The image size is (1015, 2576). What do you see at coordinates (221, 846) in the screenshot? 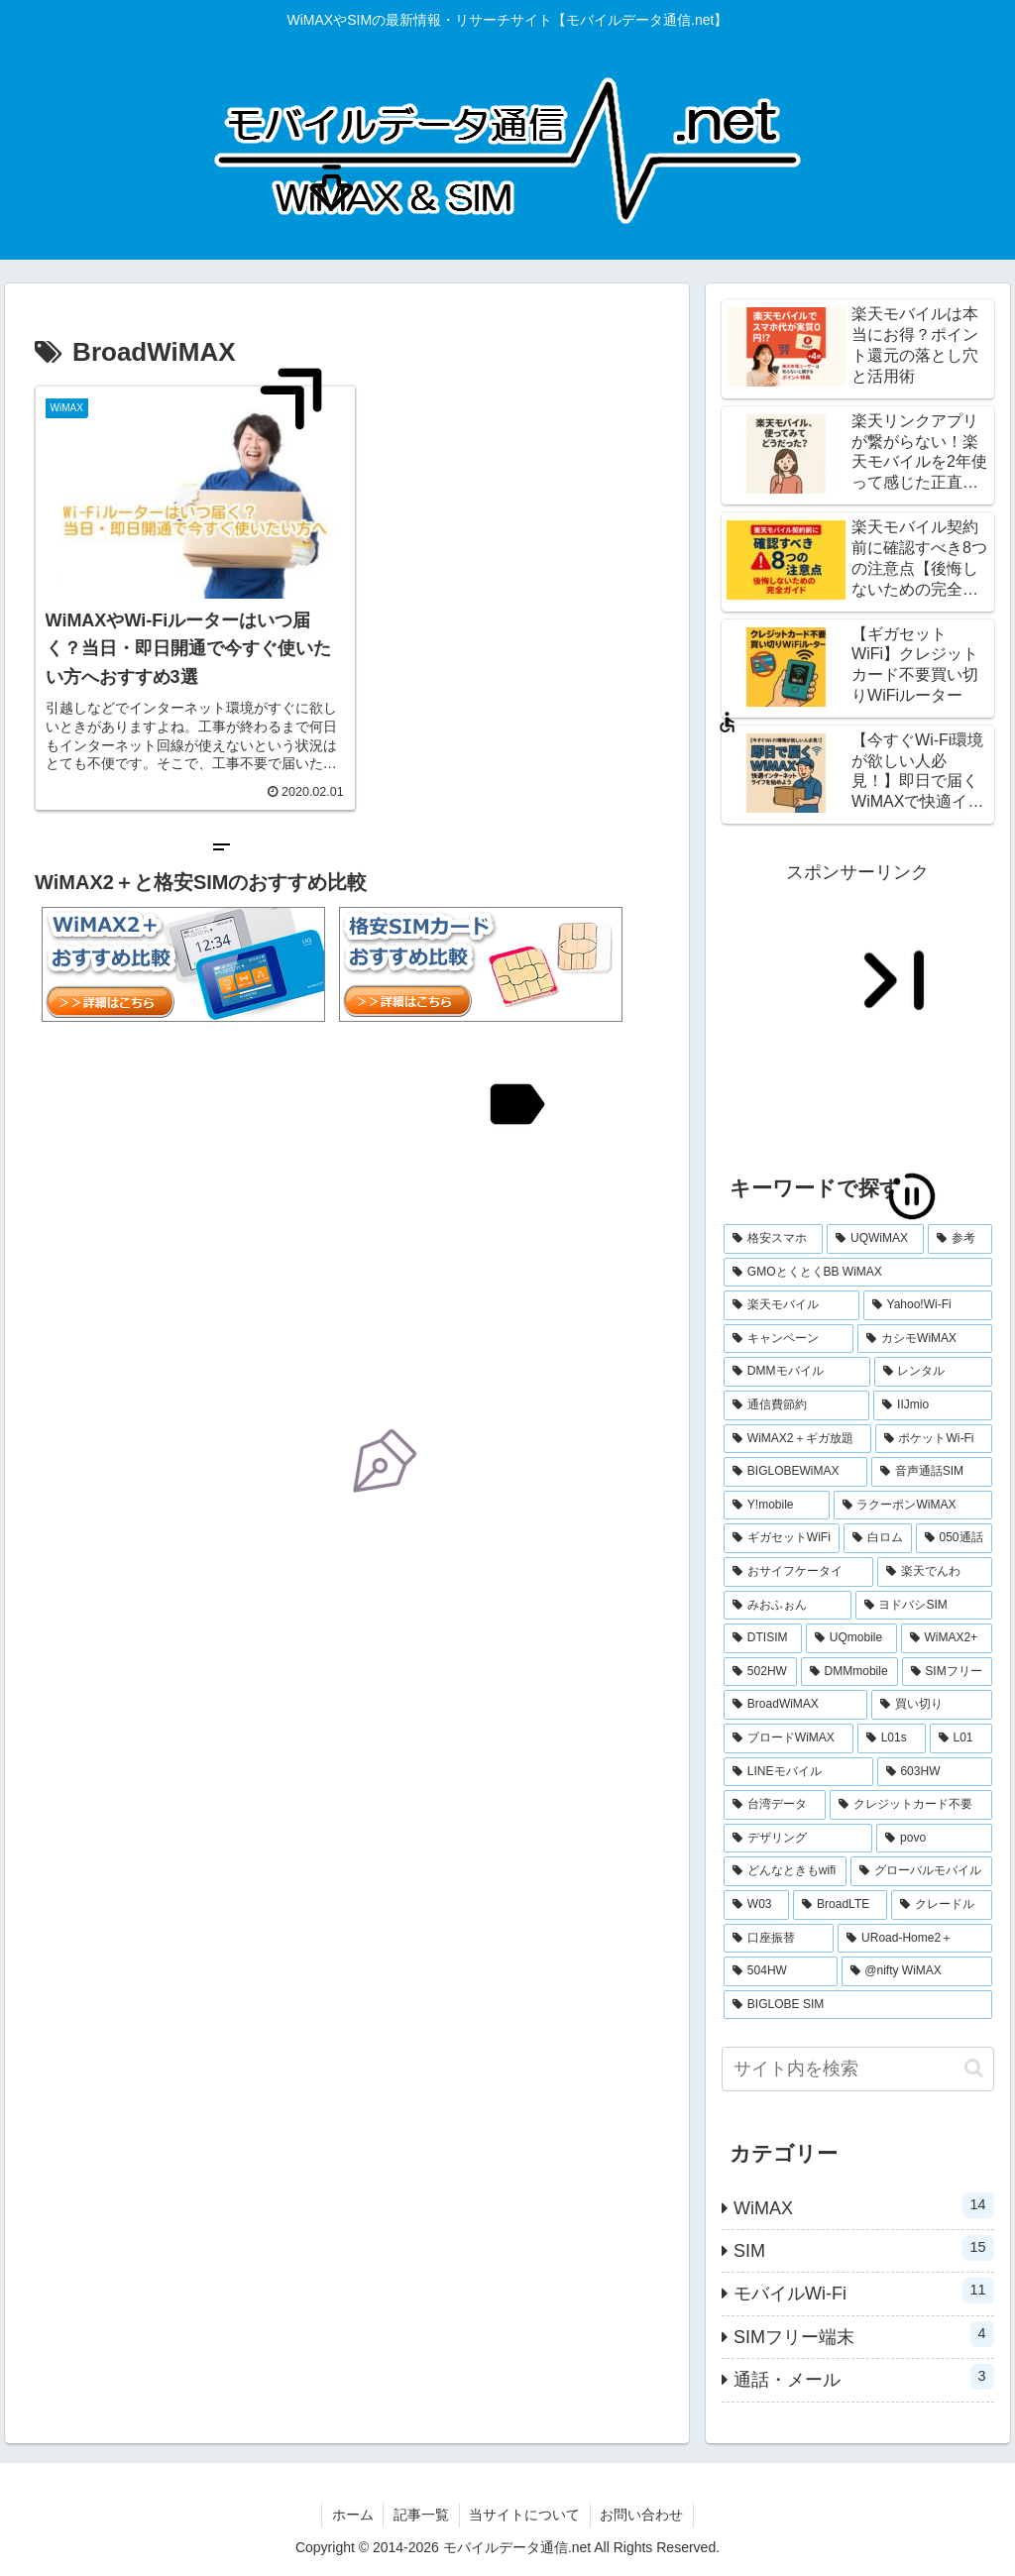
I see `enter a short text response` at bounding box center [221, 846].